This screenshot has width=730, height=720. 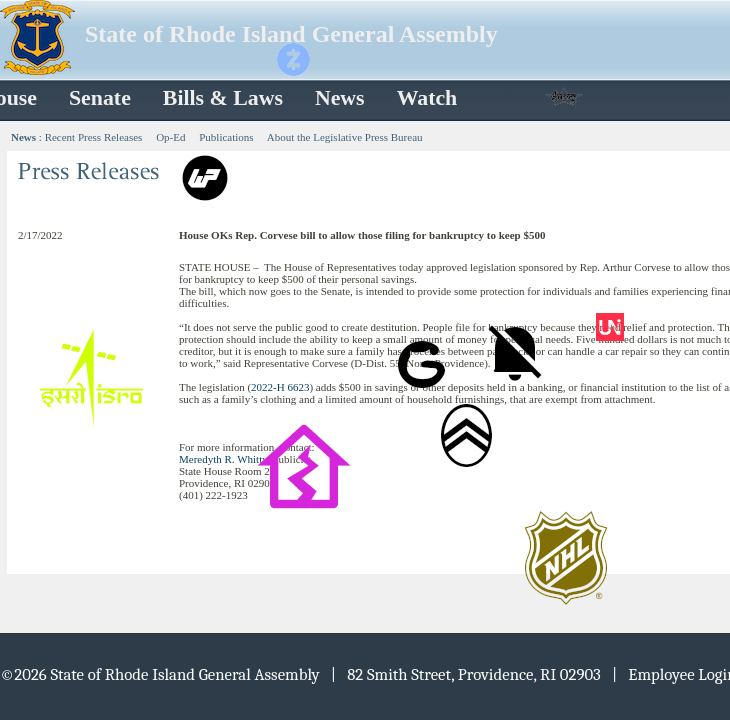 I want to click on indicates earthquake alert or seismic activity warning, so click(x=304, y=470).